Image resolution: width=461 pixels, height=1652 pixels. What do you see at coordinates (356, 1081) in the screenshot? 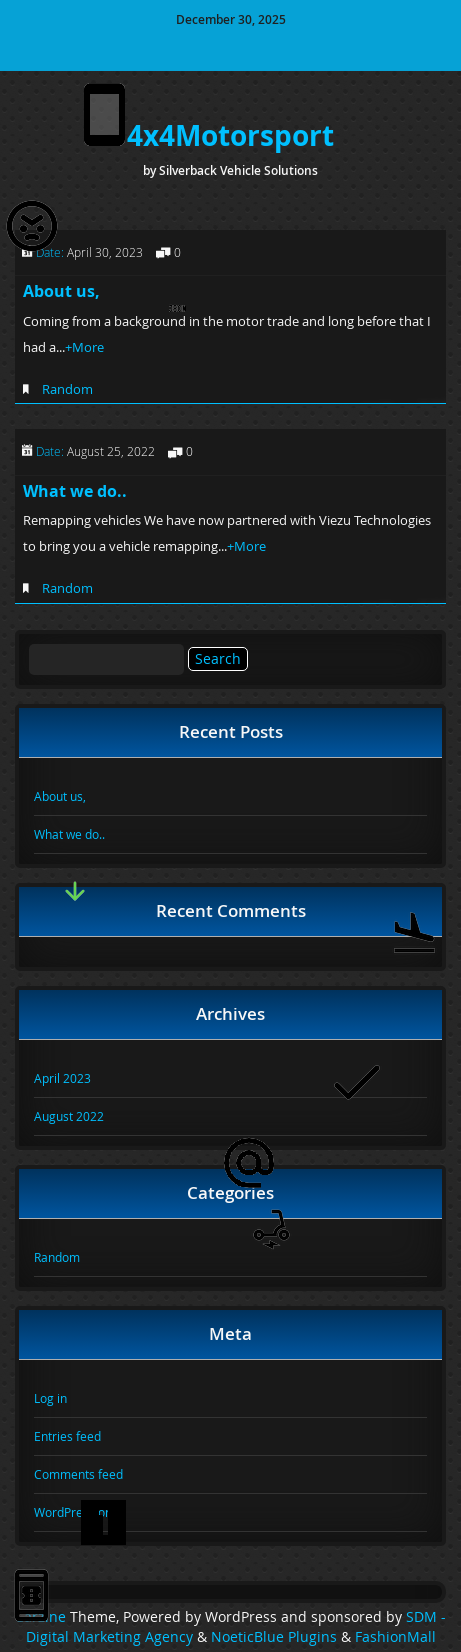
I see `confirm or submit an action` at bounding box center [356, 1081].